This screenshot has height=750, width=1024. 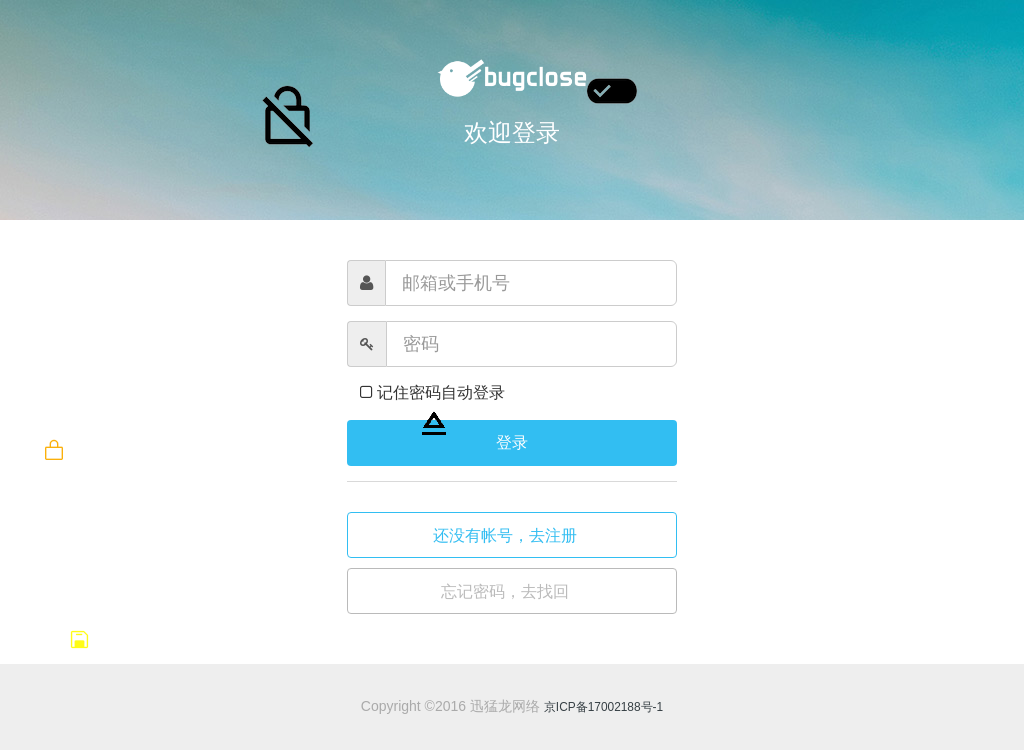 I want to click on eject a disc or removable media, so click(x=434, y=423).